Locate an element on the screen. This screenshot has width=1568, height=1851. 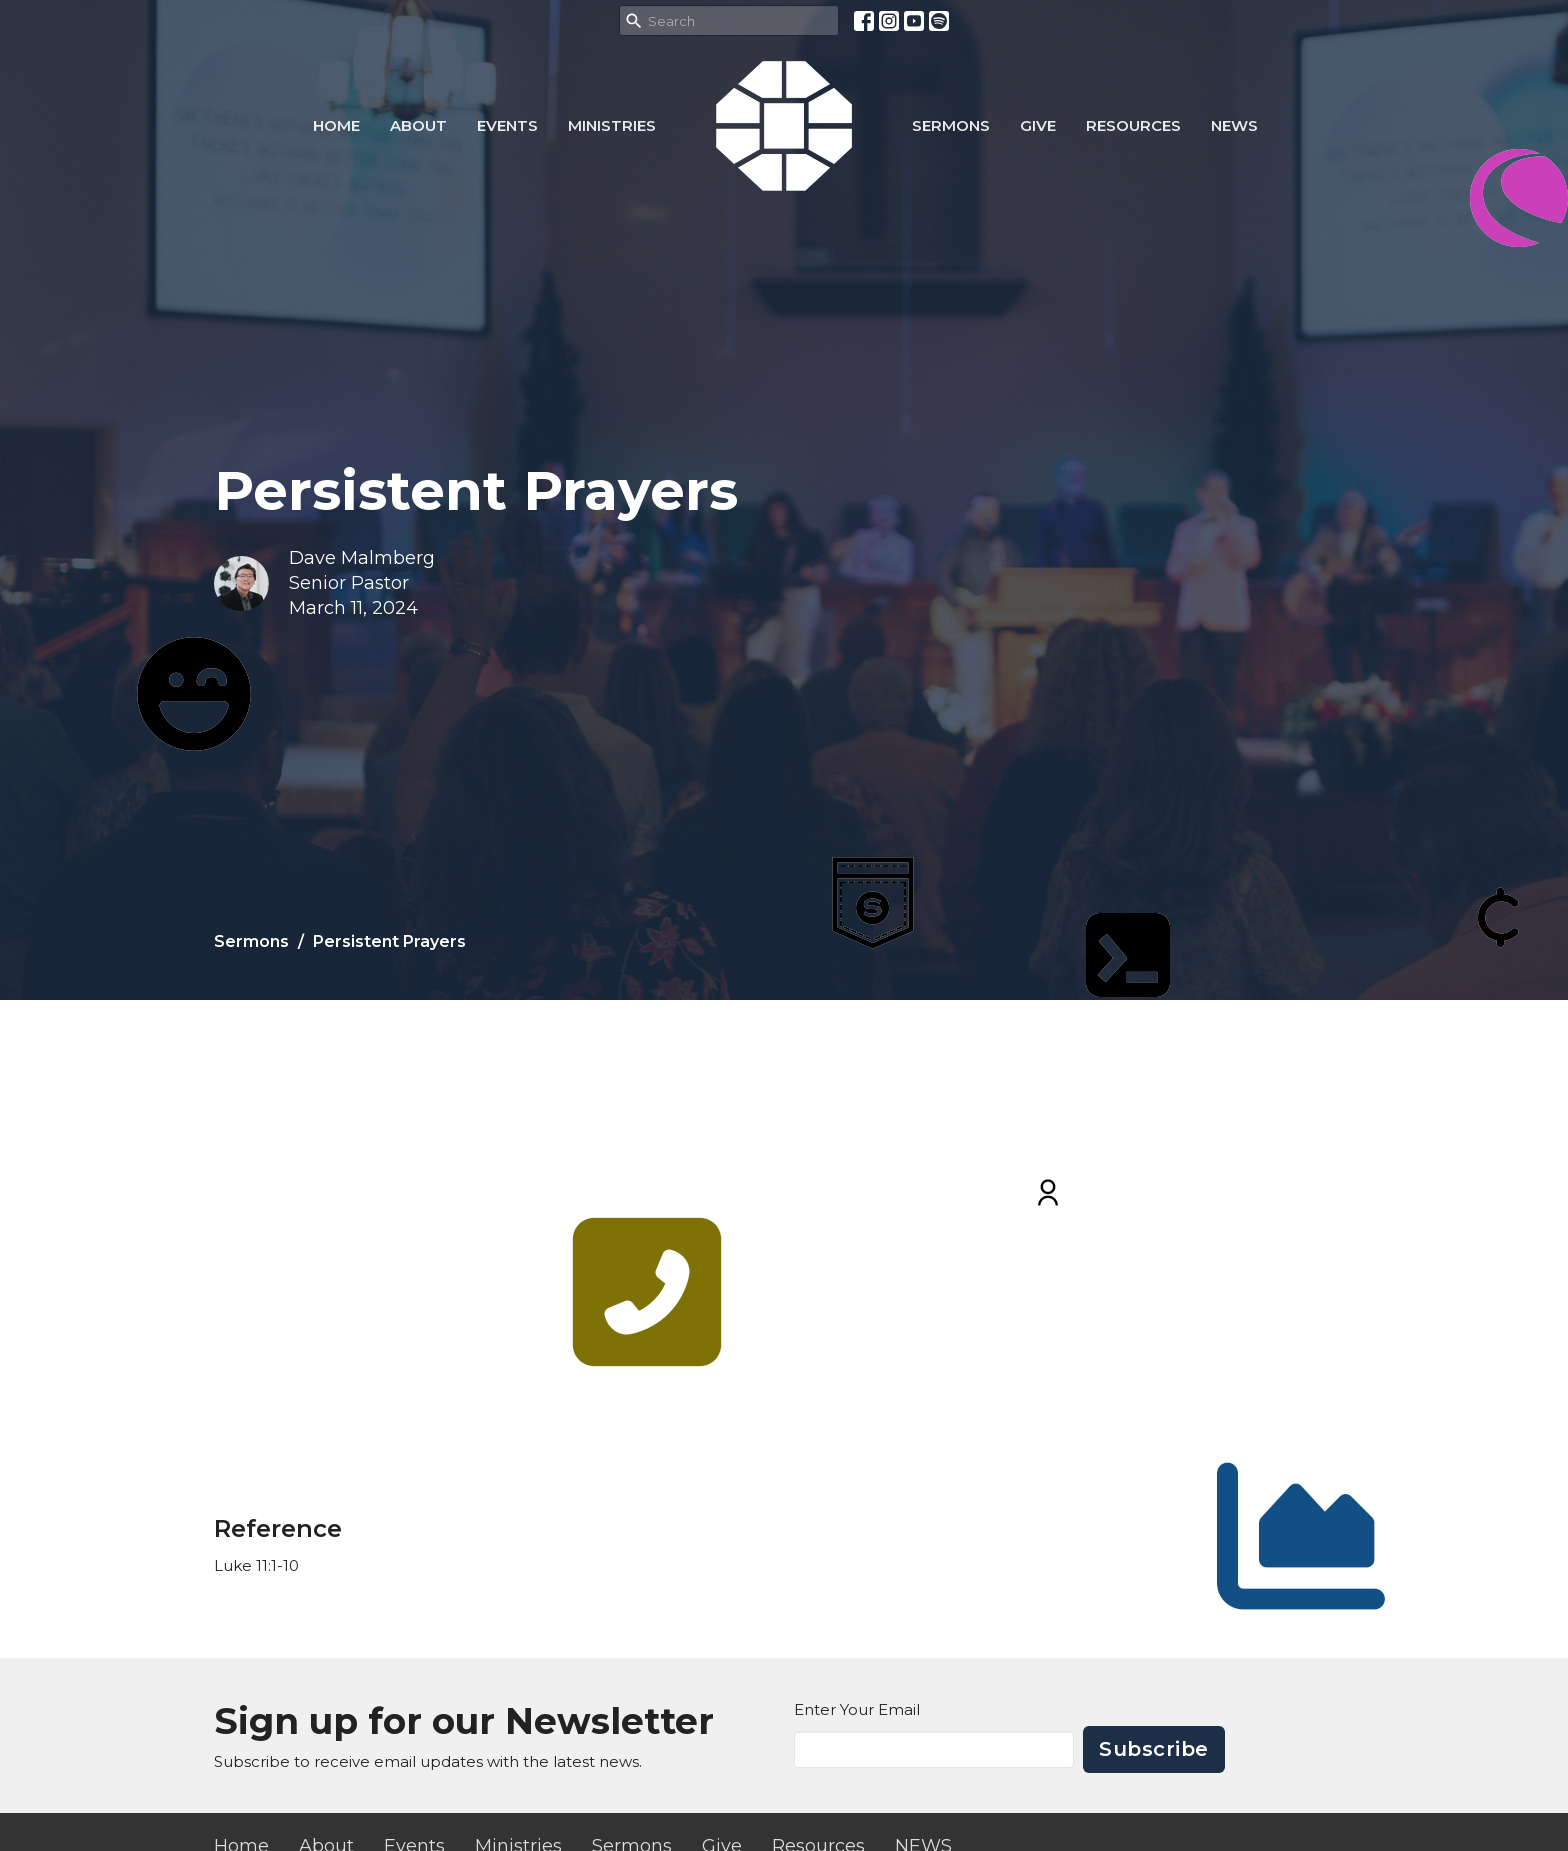
add a playful or humorous reaction is located at coordinates (194, 694).